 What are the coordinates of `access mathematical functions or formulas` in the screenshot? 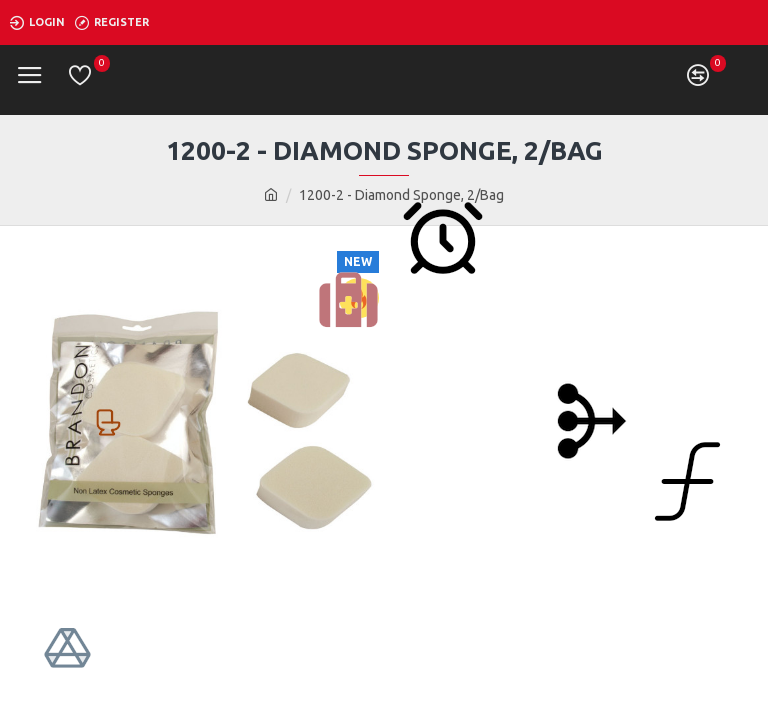 It's located at (687, 481).